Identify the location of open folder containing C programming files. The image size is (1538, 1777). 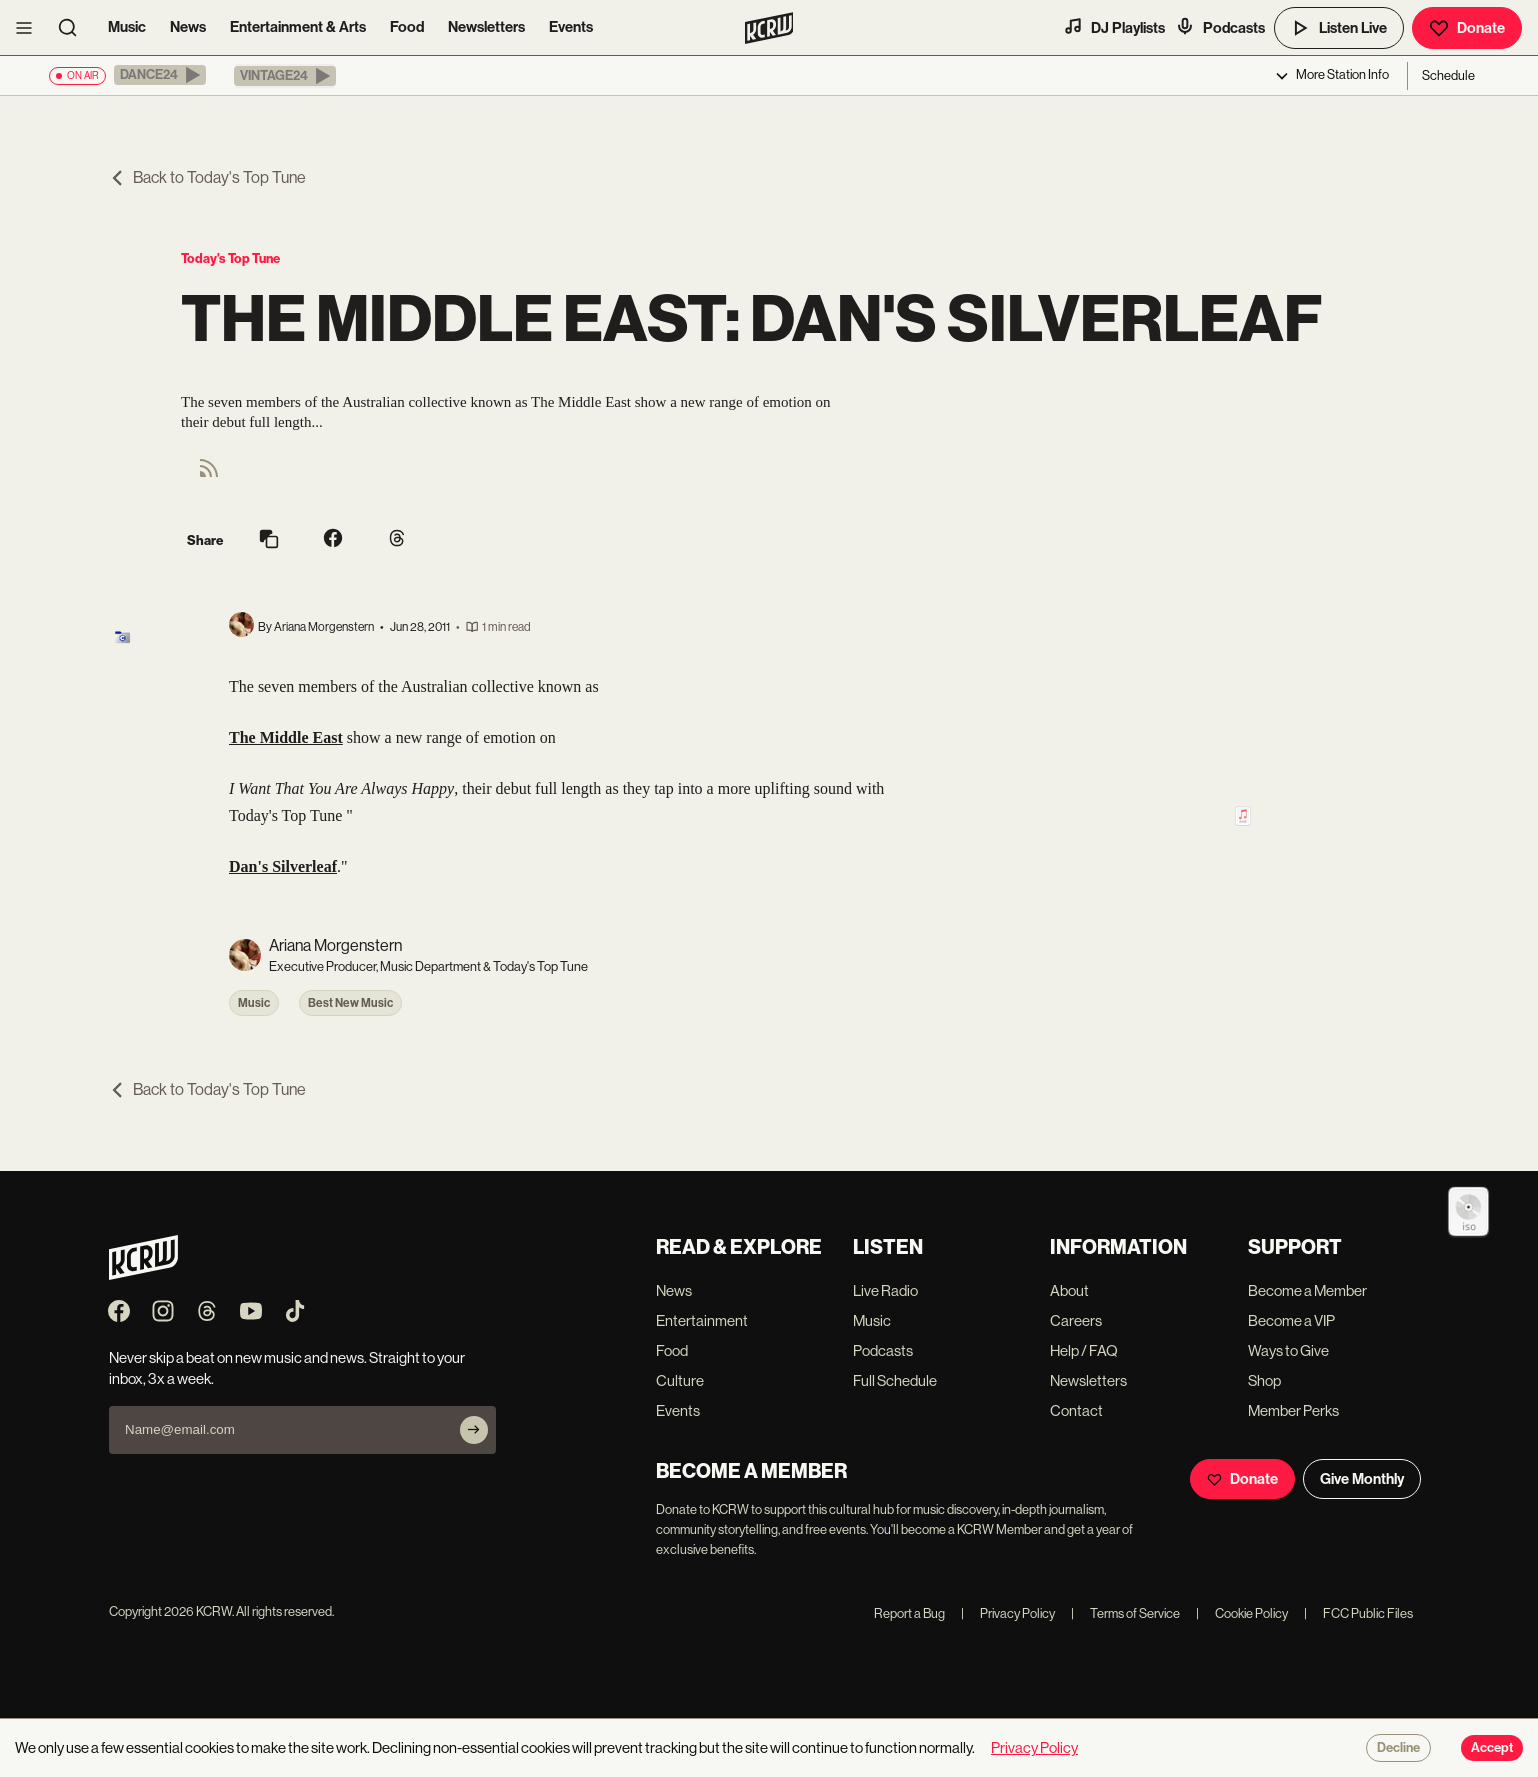
(122, 637).